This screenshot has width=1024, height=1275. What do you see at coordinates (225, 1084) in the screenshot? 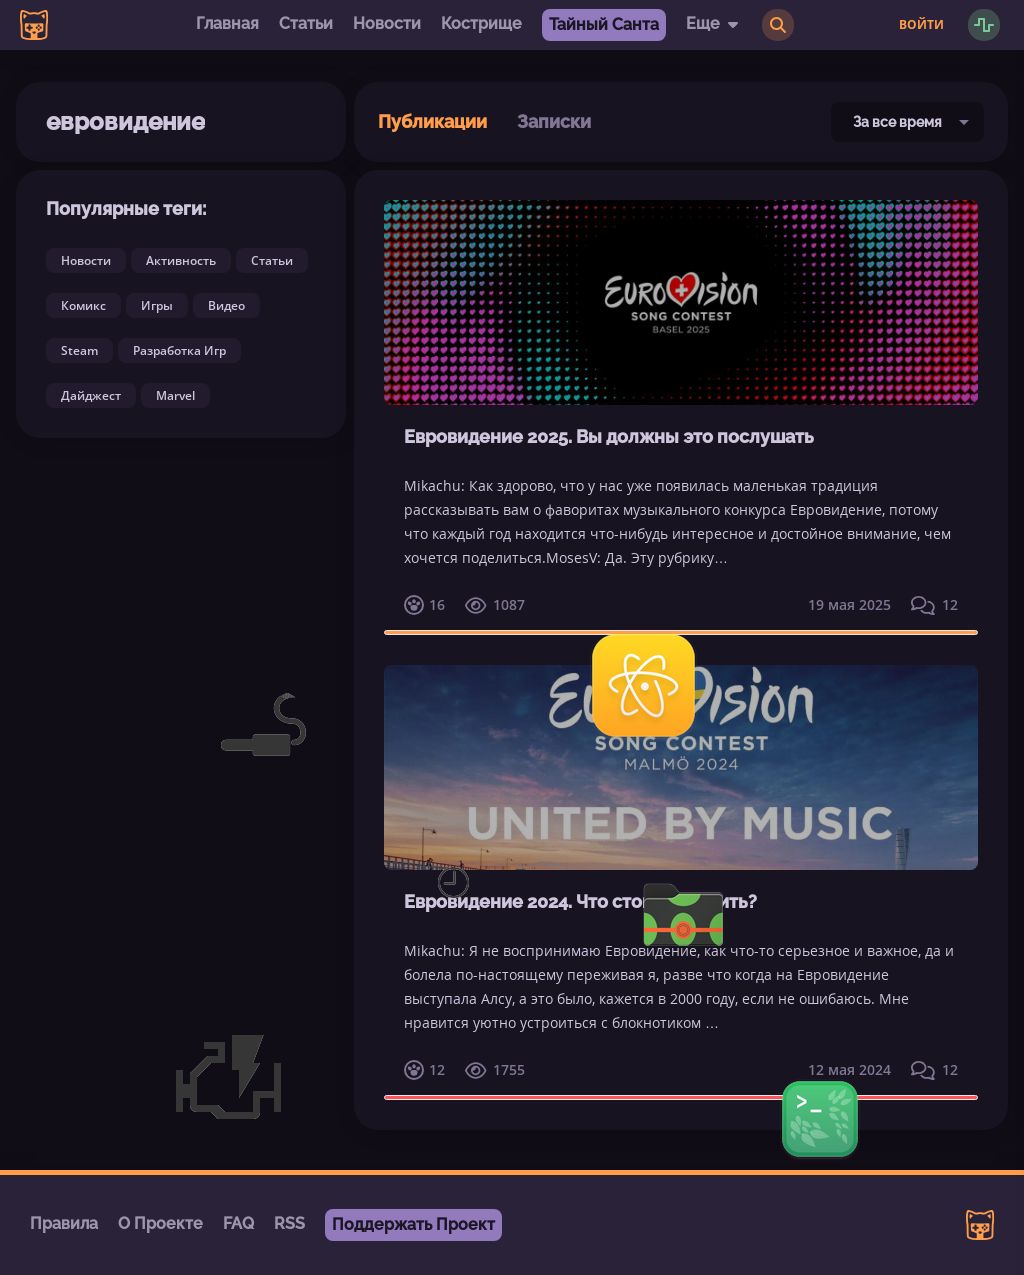
I see `check engine diagnostic alerts` at bounding box center [225, 1084].